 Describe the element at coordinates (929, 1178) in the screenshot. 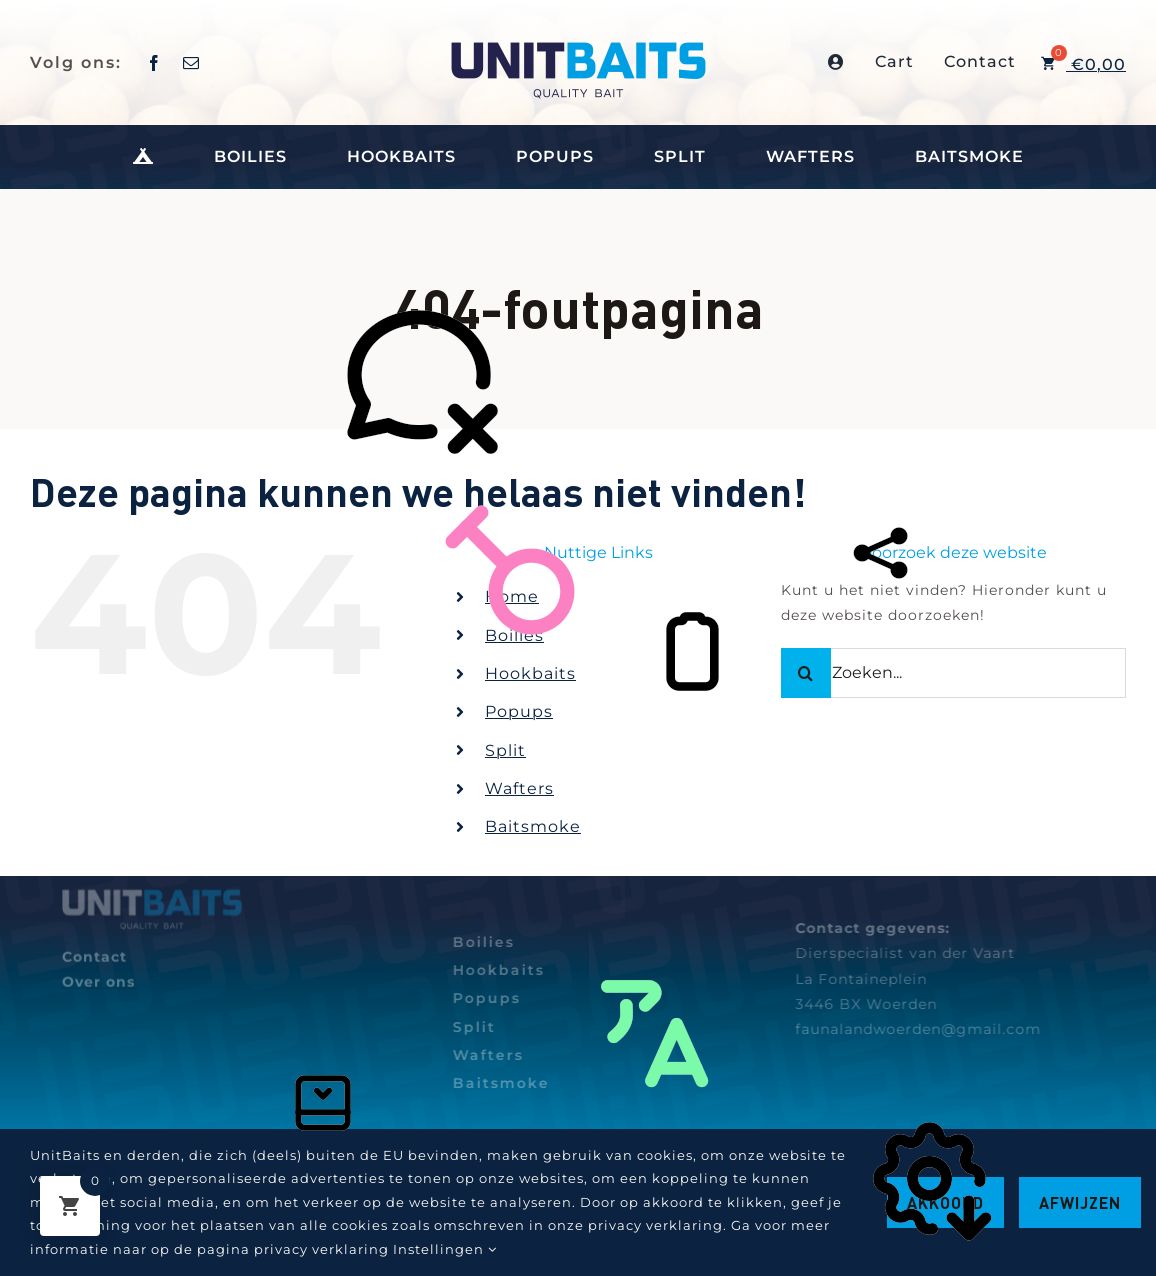

I see `download or export settings` at that location.